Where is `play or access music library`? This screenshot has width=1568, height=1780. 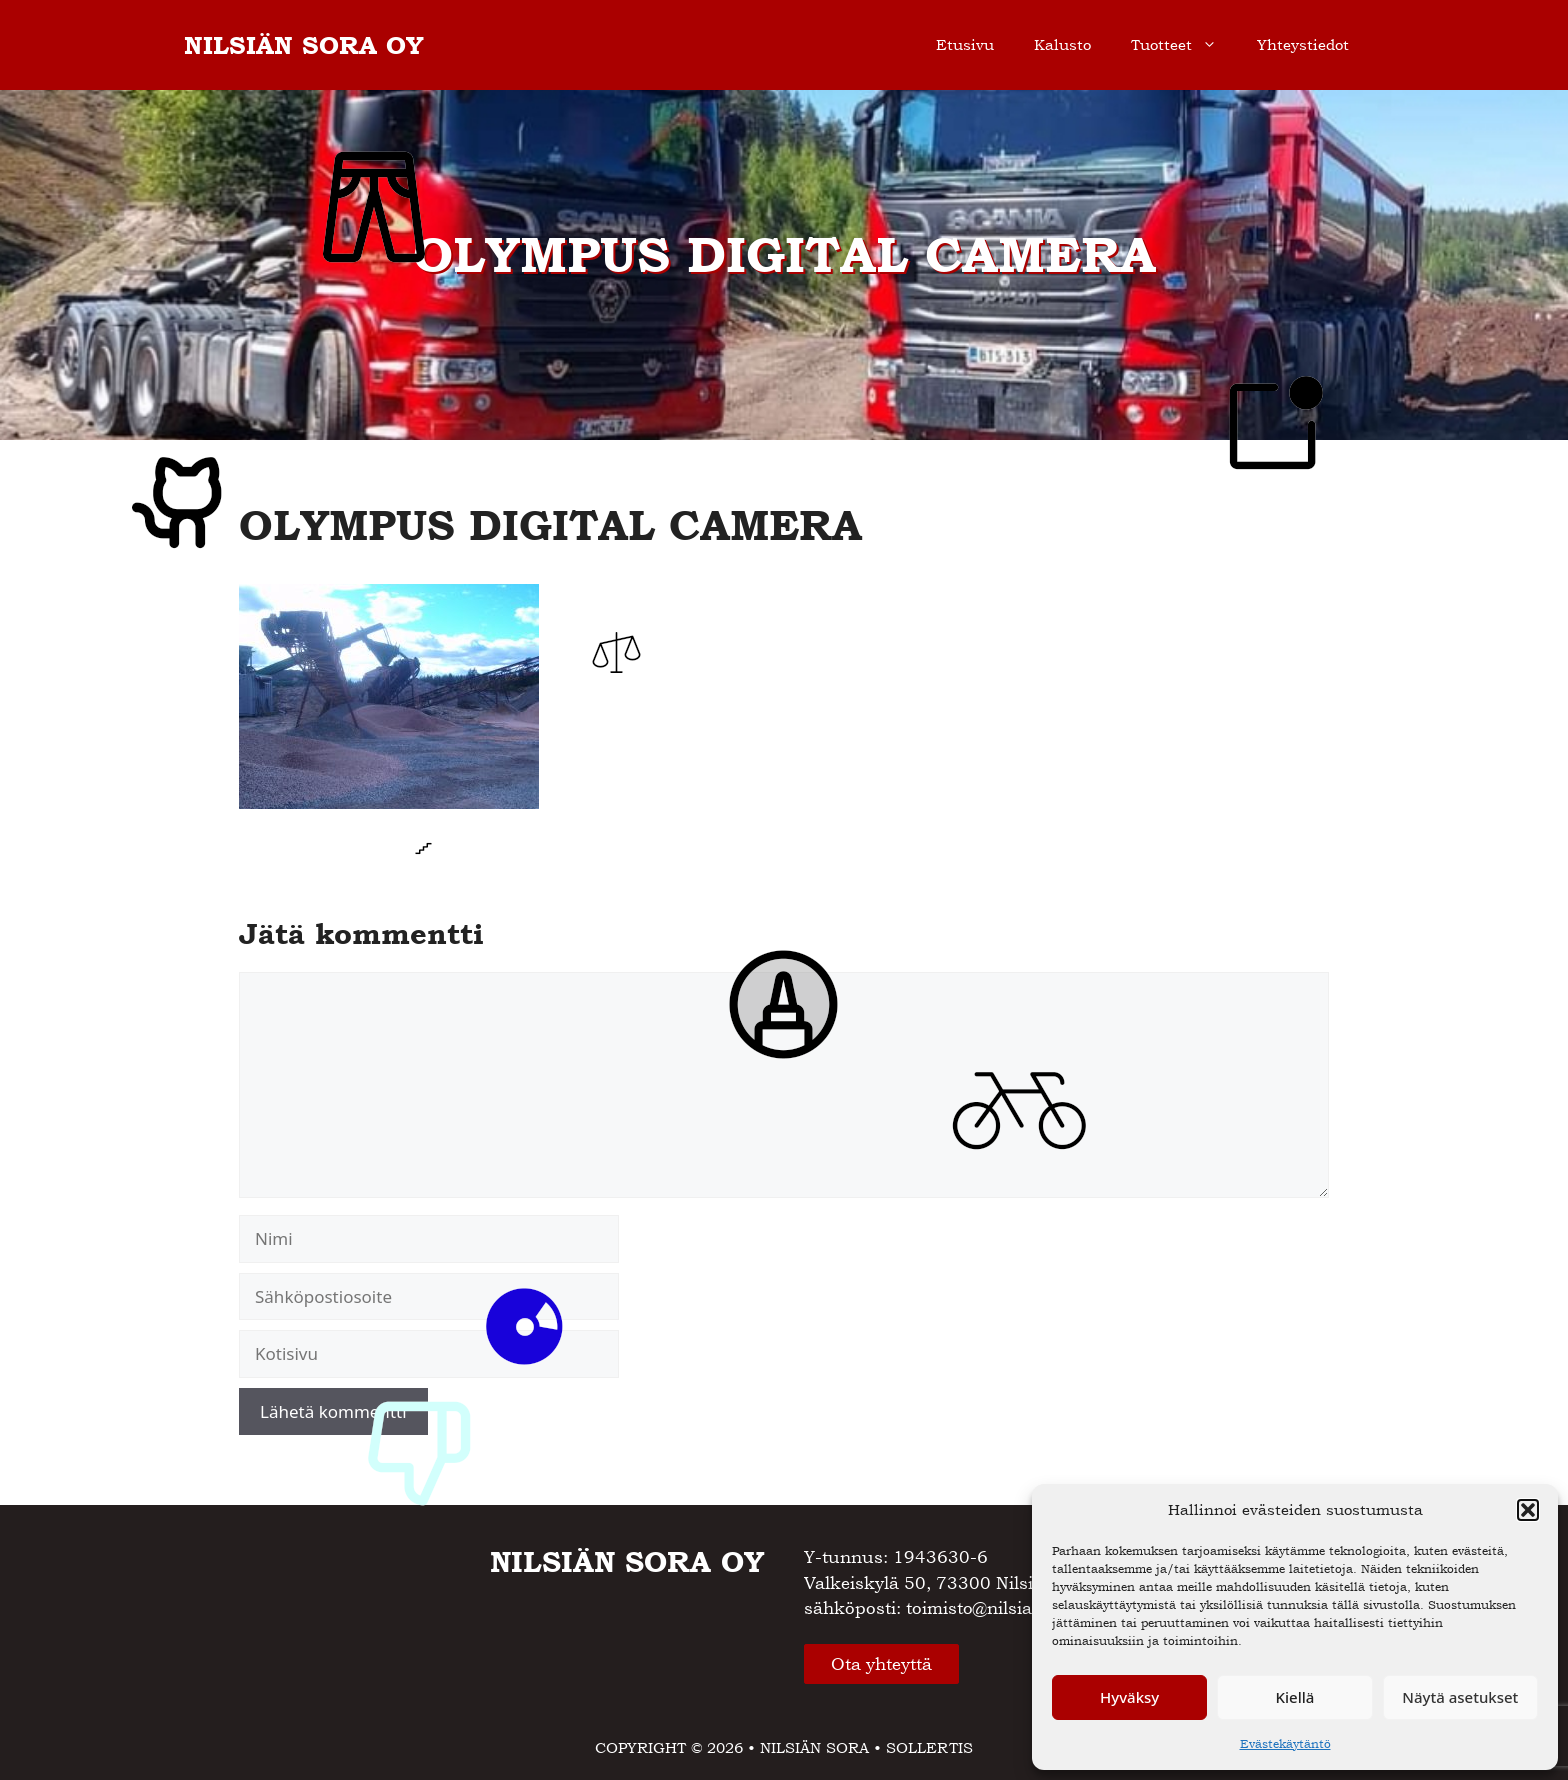
play or access music library is located at coordinates (525, 1327).